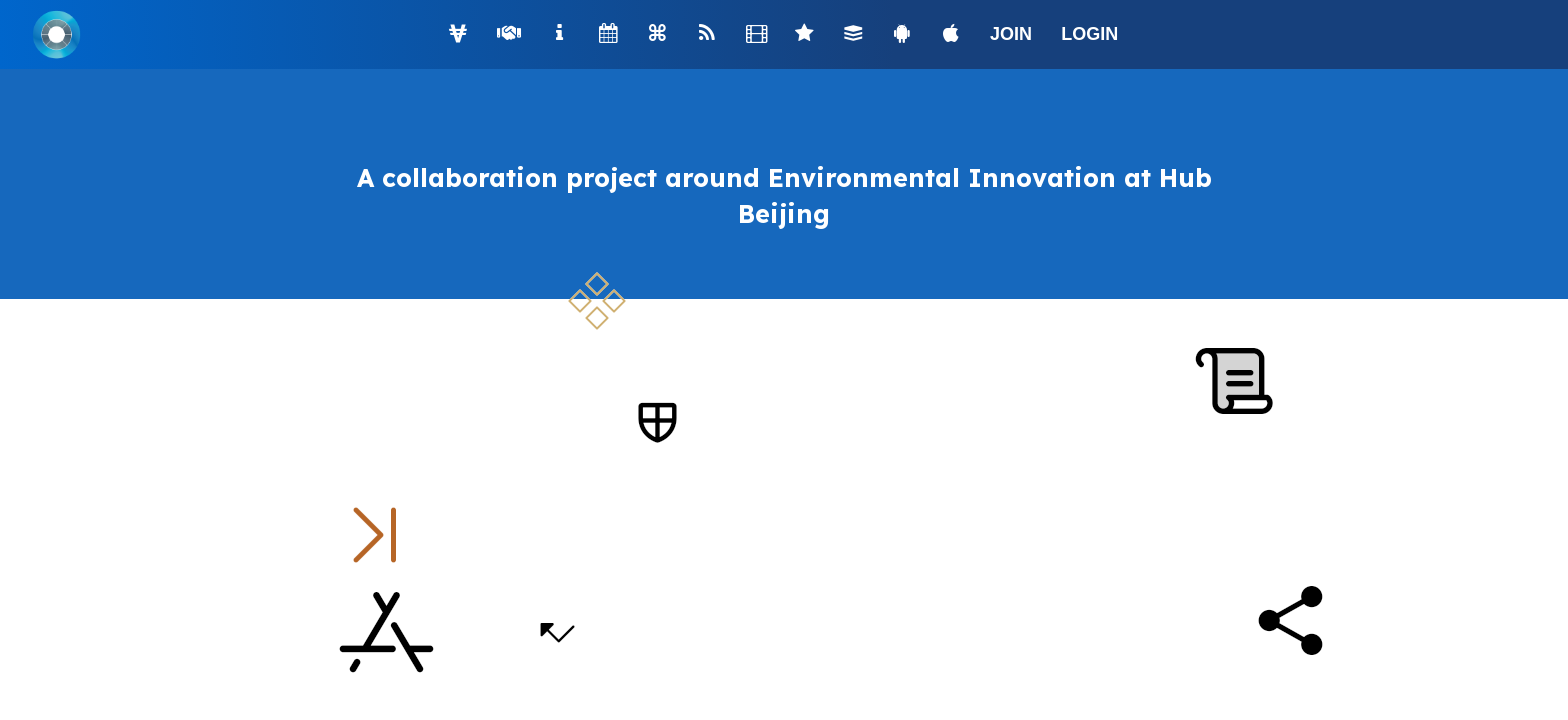 This screenshot has height=720, width=1568. Describe the element at coordinates (597, 301) in the screenshot. I see `decorative pattern or design element` at that location.